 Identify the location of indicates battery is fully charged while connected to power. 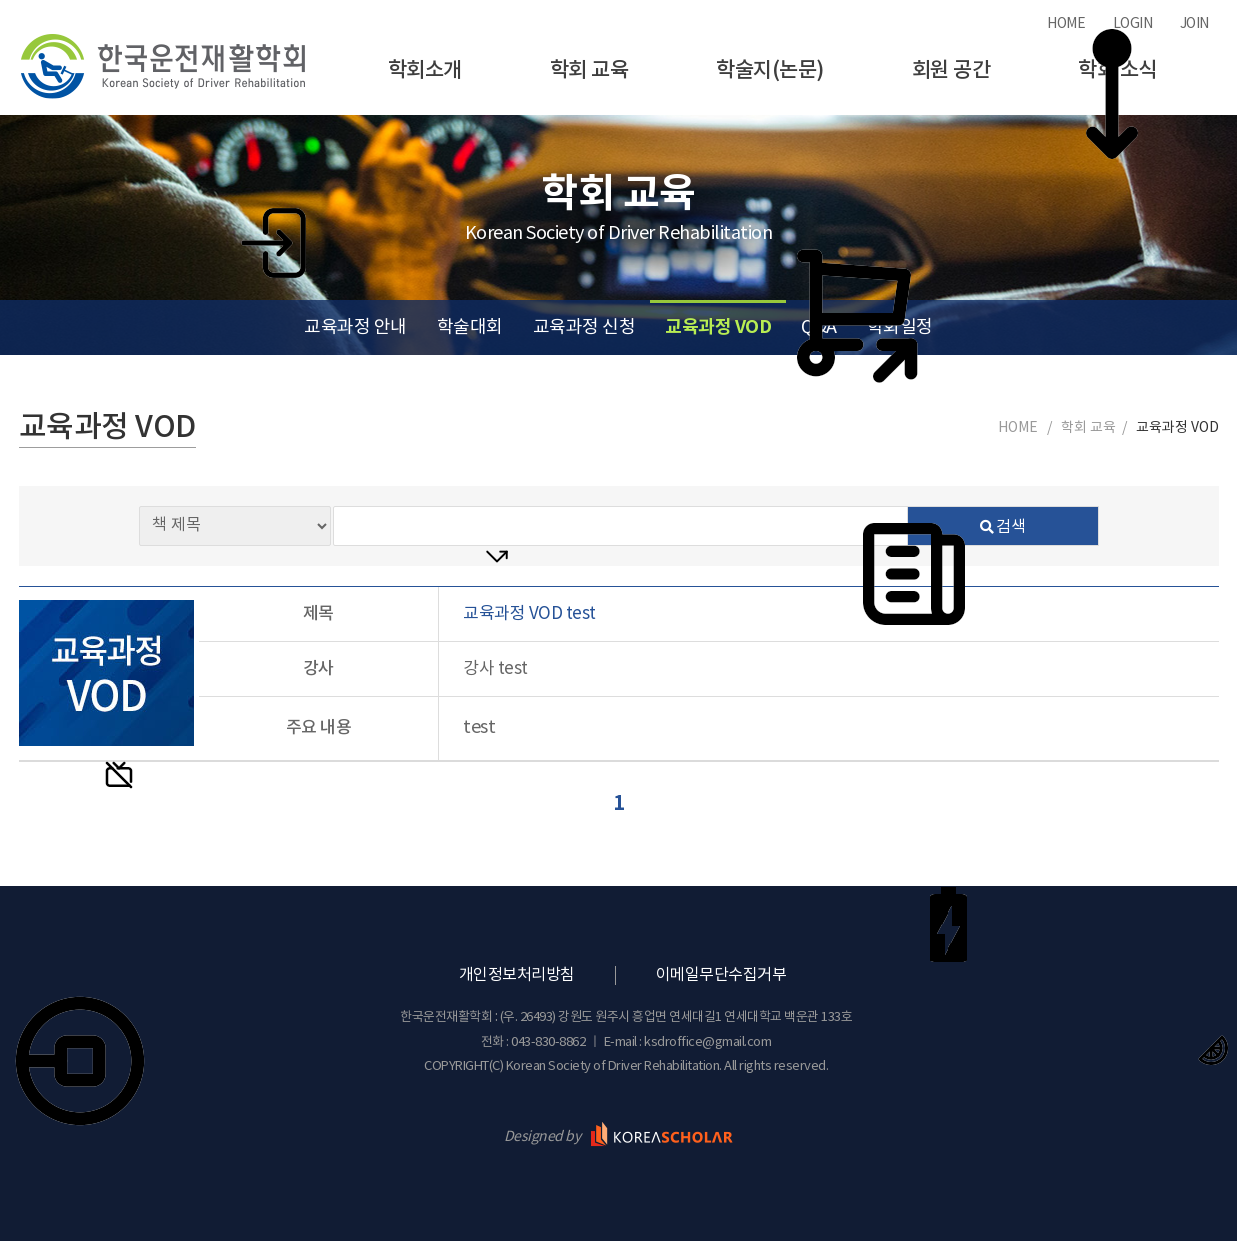
(948, 924).